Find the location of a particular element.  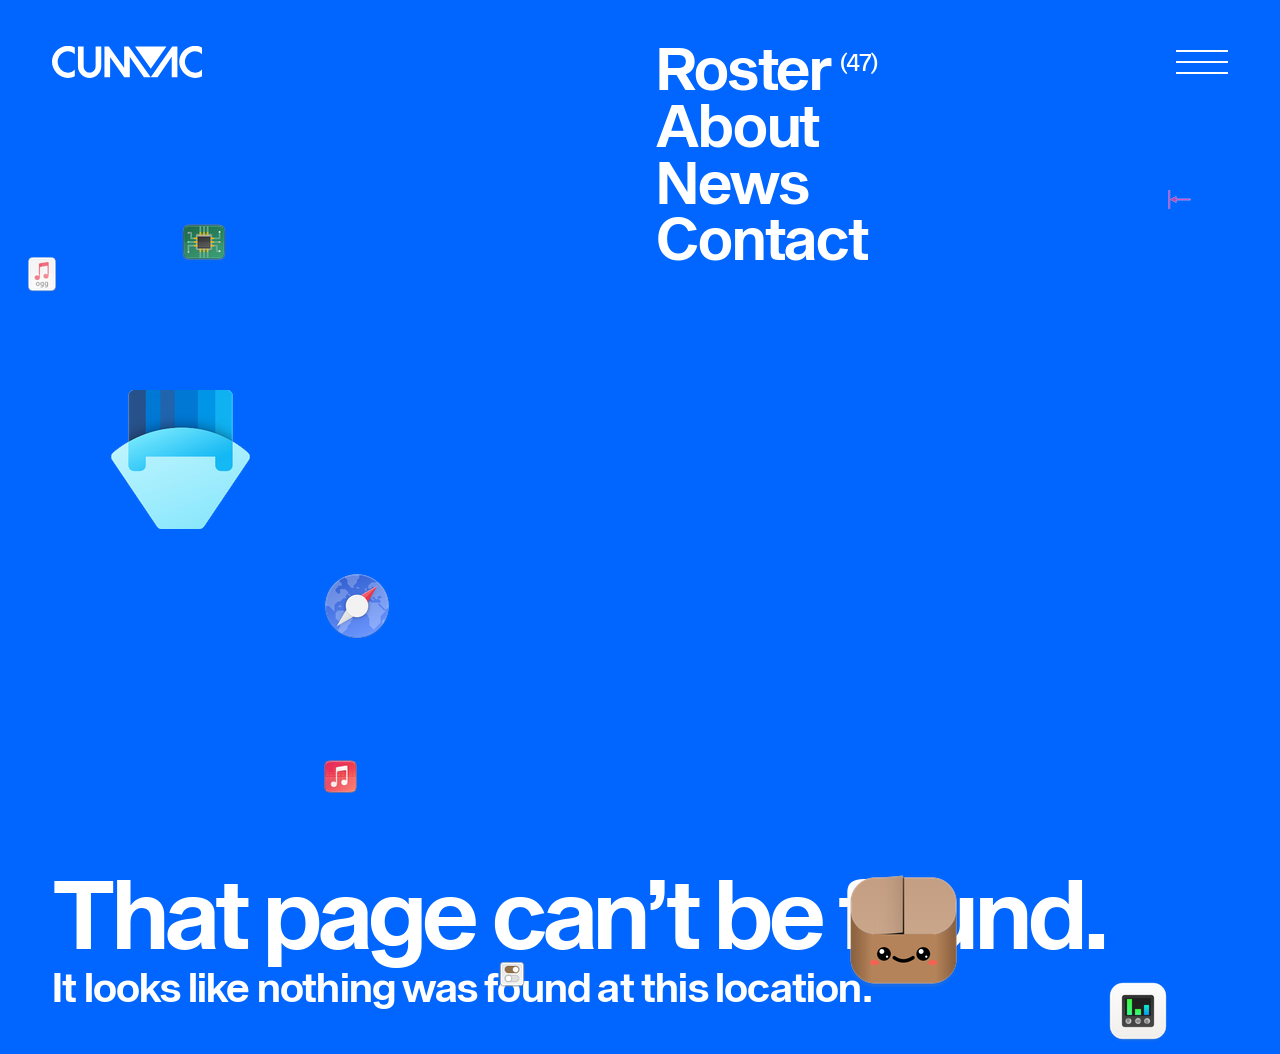

open cpu-x system information app is located at coordinates (204, 242).